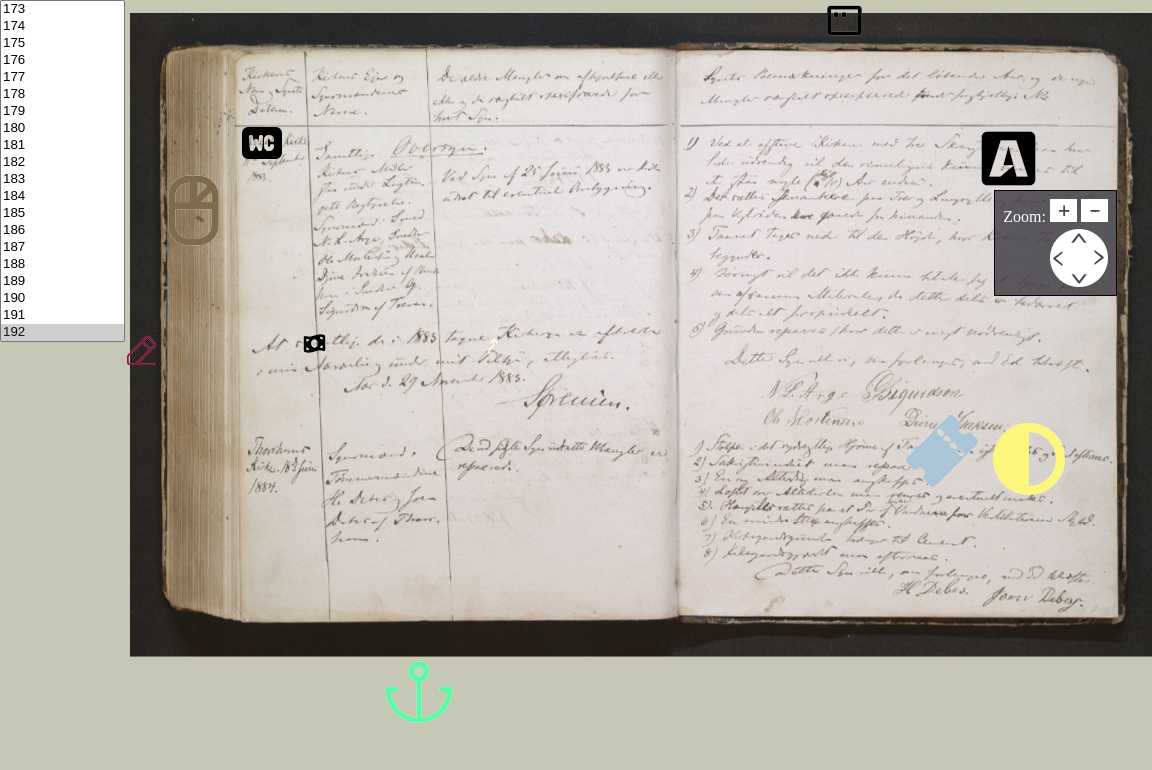  What do you see at coordinates (1029, 459) in the screenshot?
I see `toggle between light and dark mode` at bounding box center [1029, 459].